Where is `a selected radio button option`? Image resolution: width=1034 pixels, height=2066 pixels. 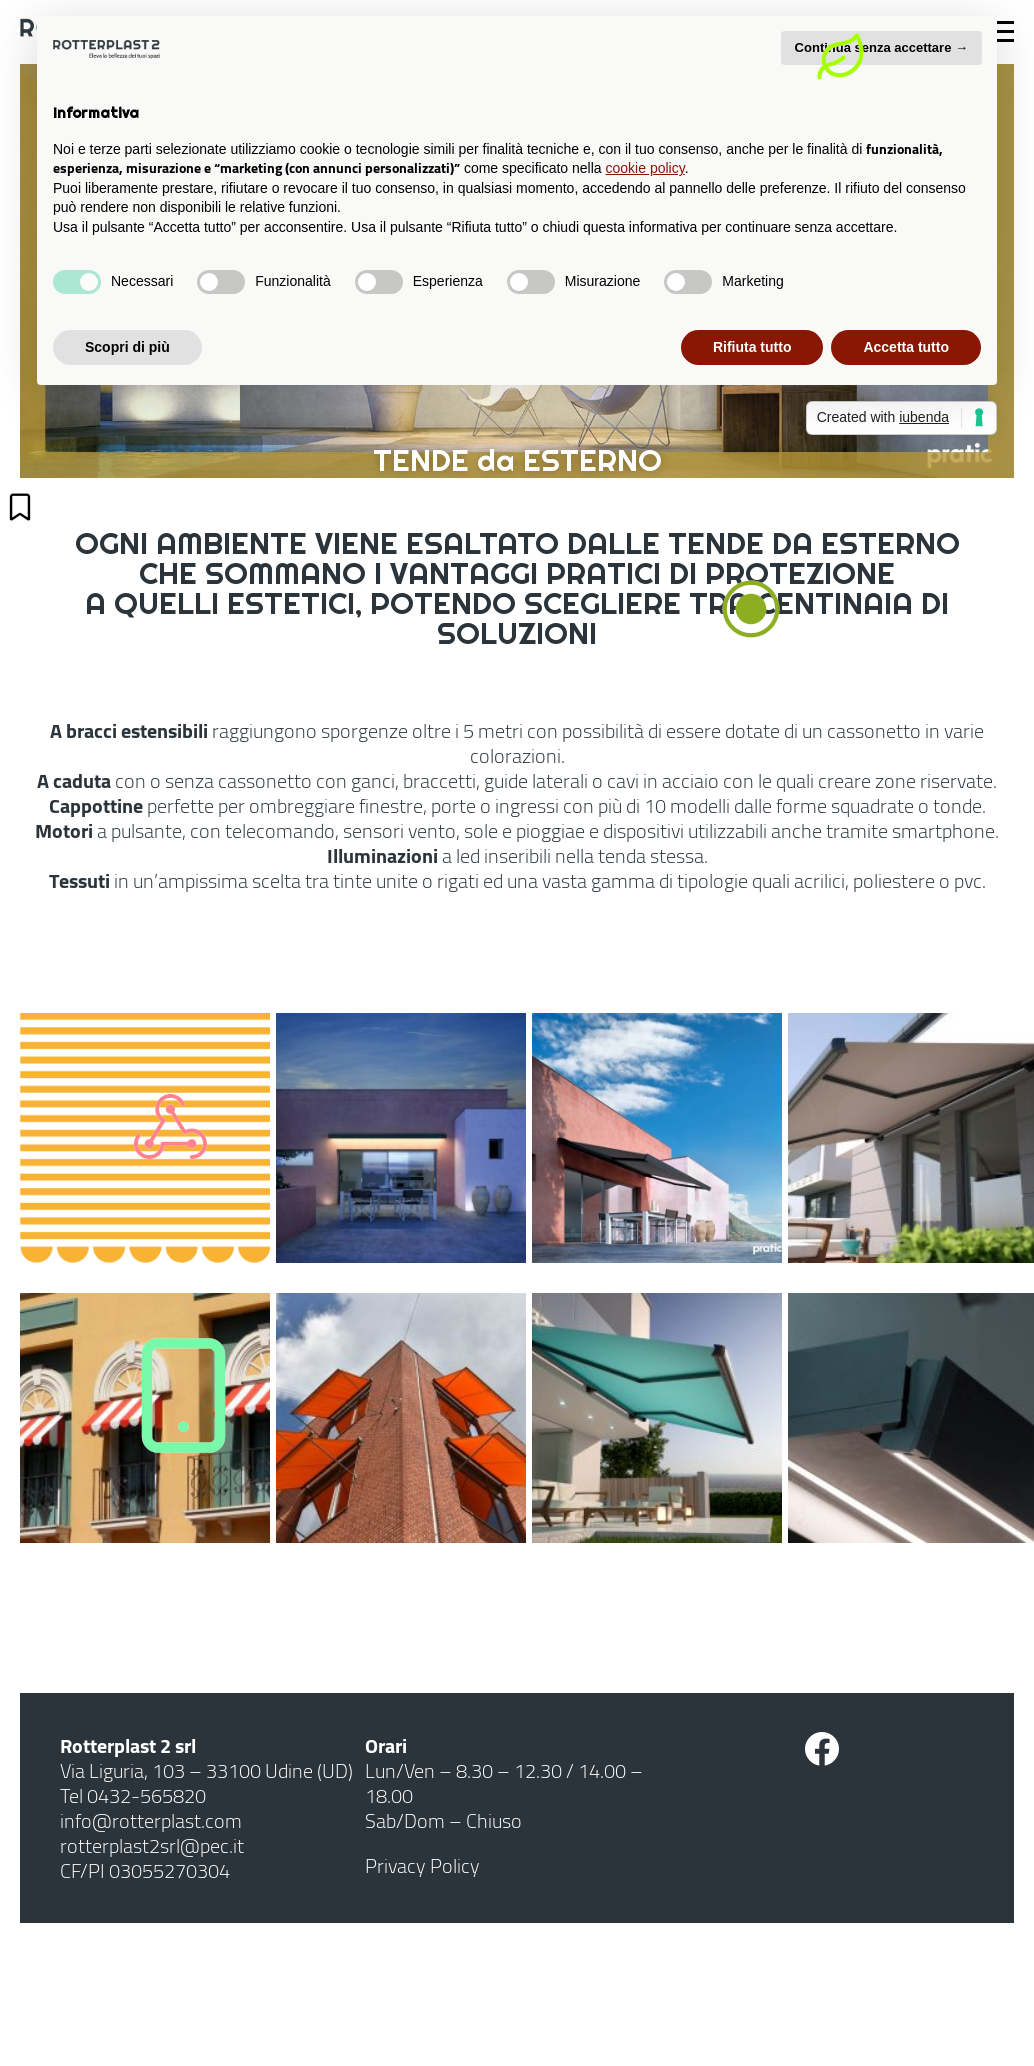 a selected radio button option is located at coordinates (751, 609).